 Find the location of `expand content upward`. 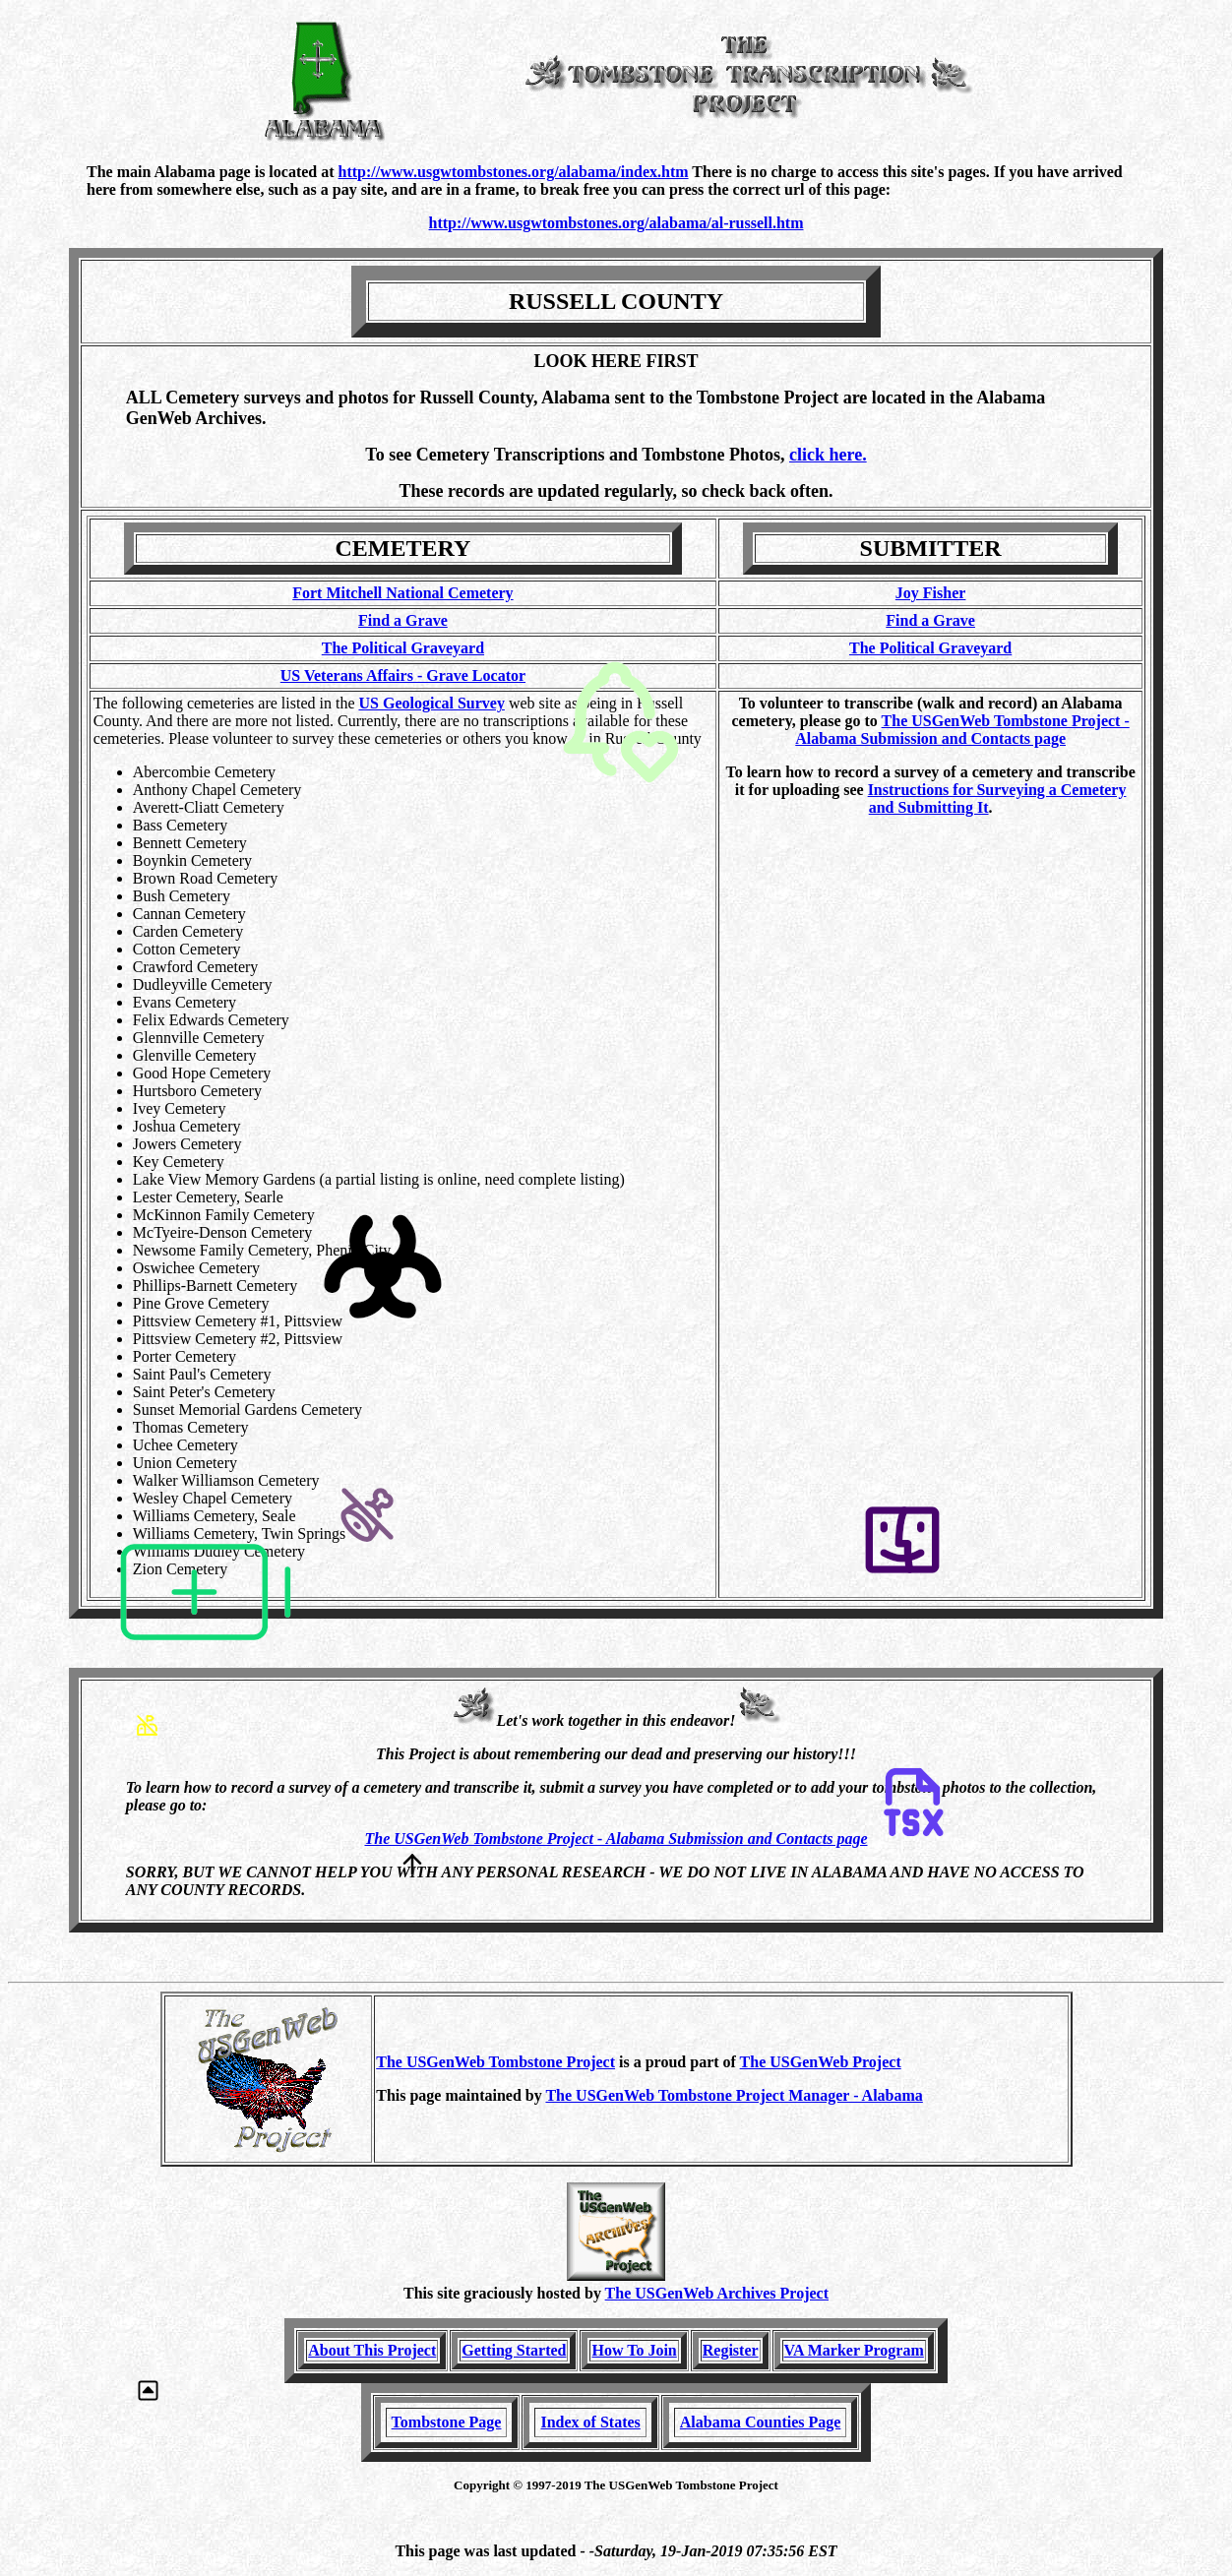

expand content upward is located at coordinates (148, 2390).